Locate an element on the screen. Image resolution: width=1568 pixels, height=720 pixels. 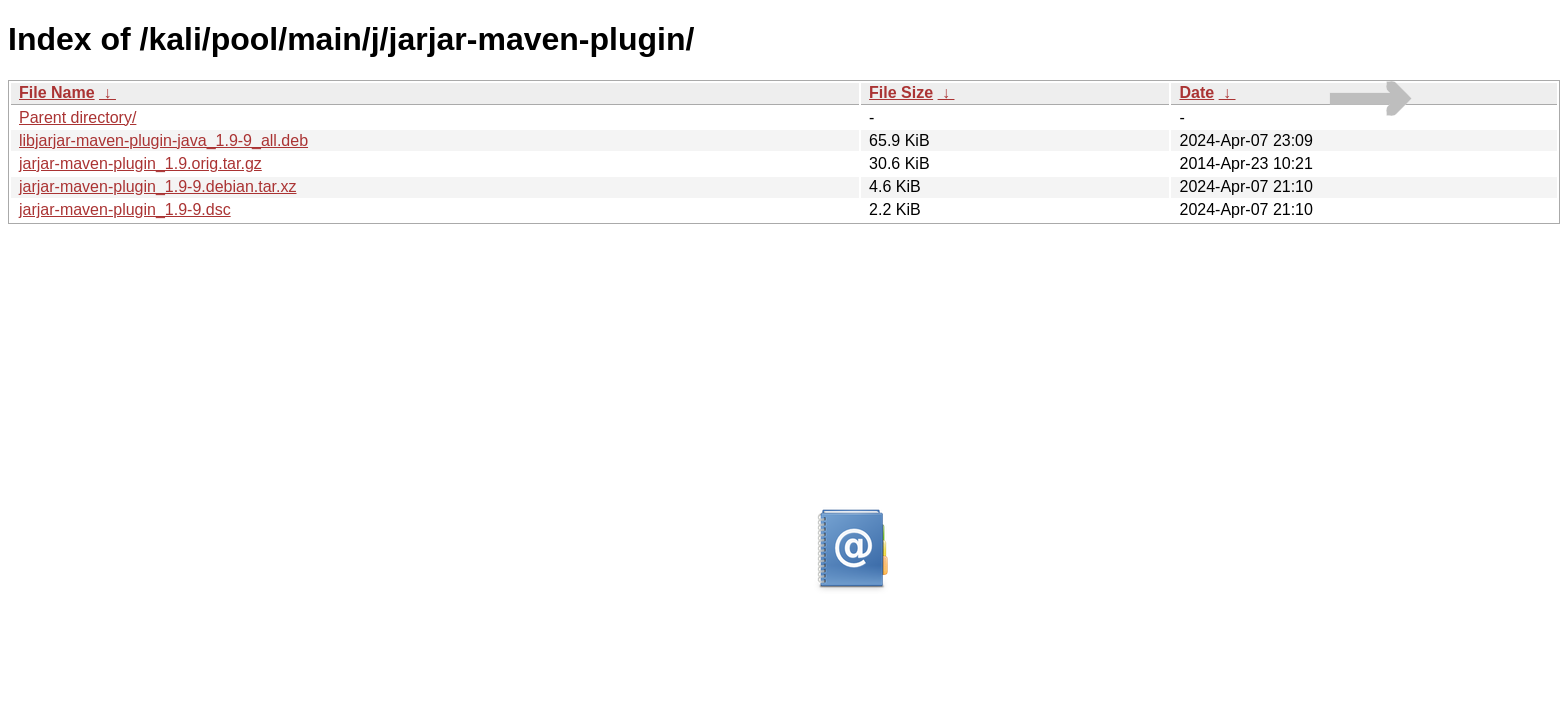
open your address book or contacts is located at coordinates (851, 551).